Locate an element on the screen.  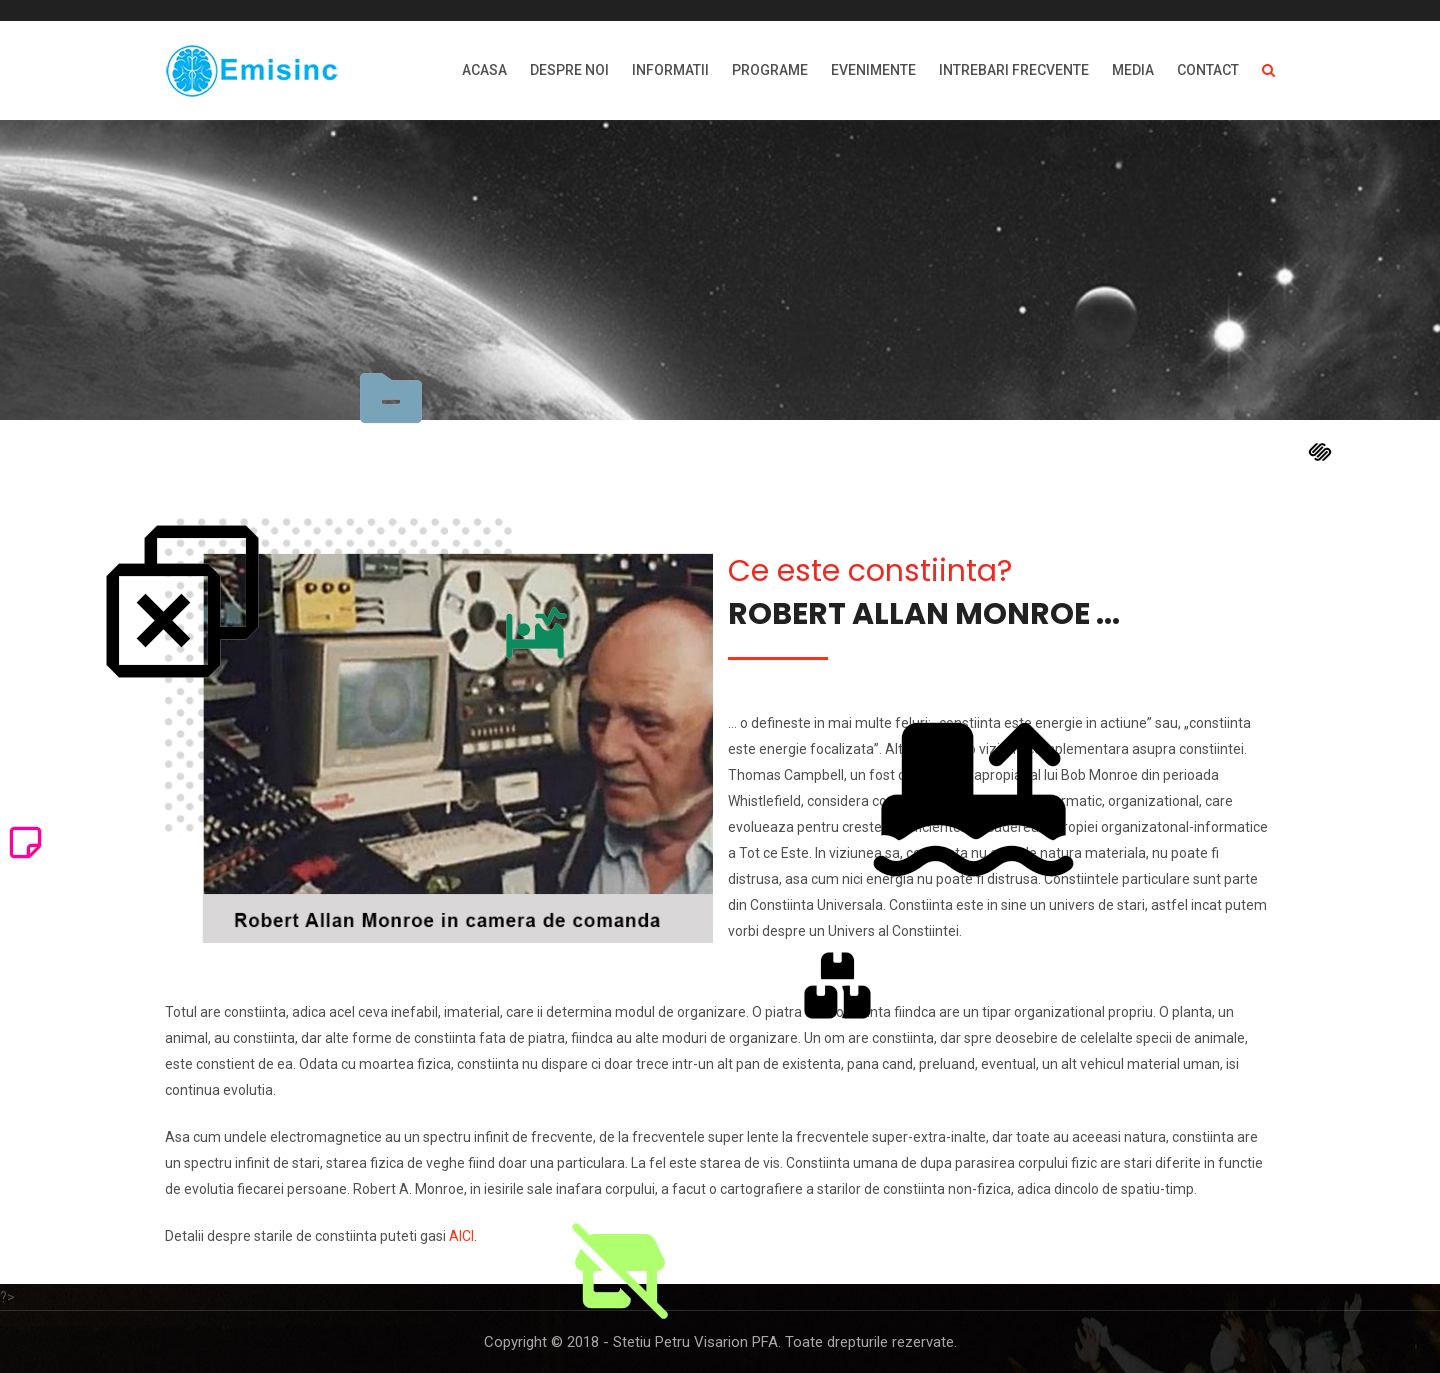
store or shop is currently unavailable is located at coordinates (620, 1271).